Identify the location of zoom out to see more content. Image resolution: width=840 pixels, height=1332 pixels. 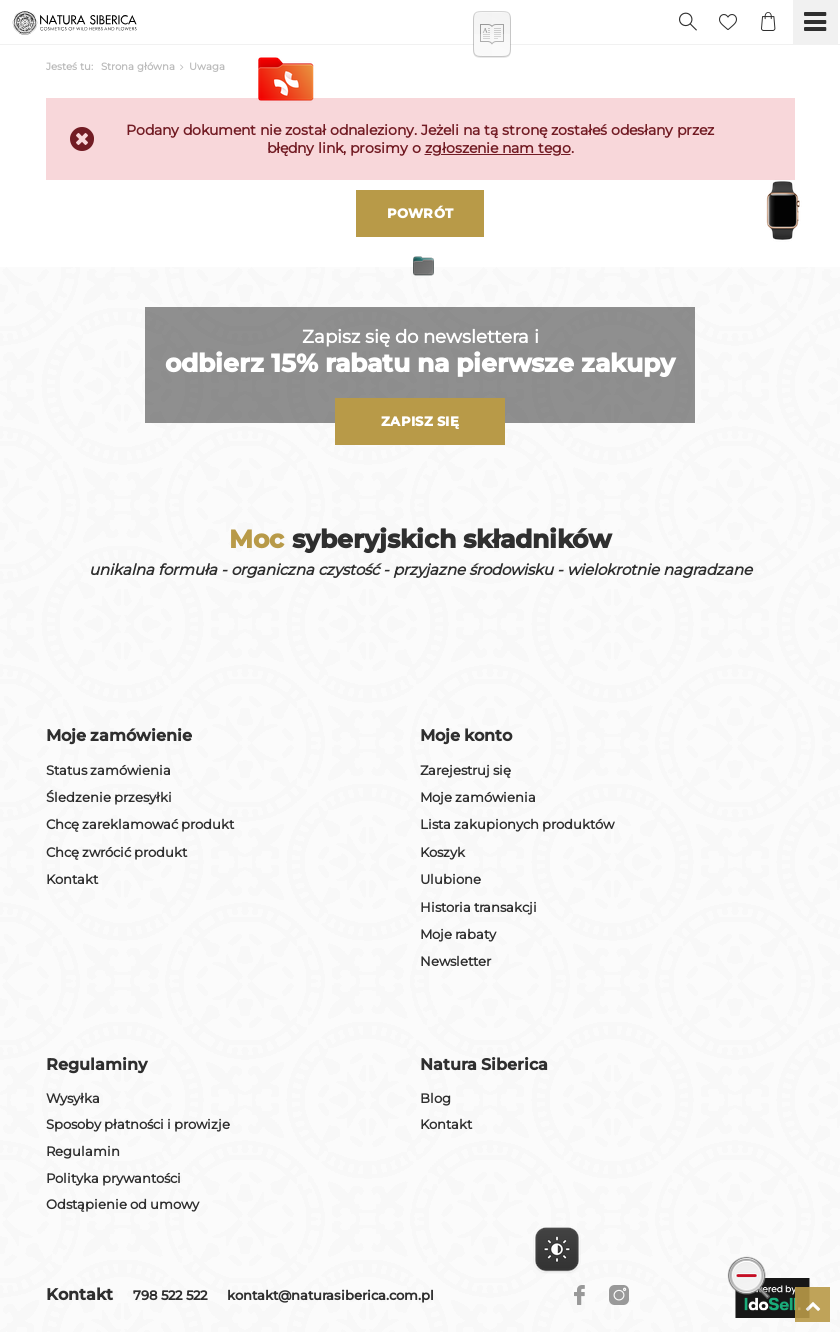
(749, 1278).